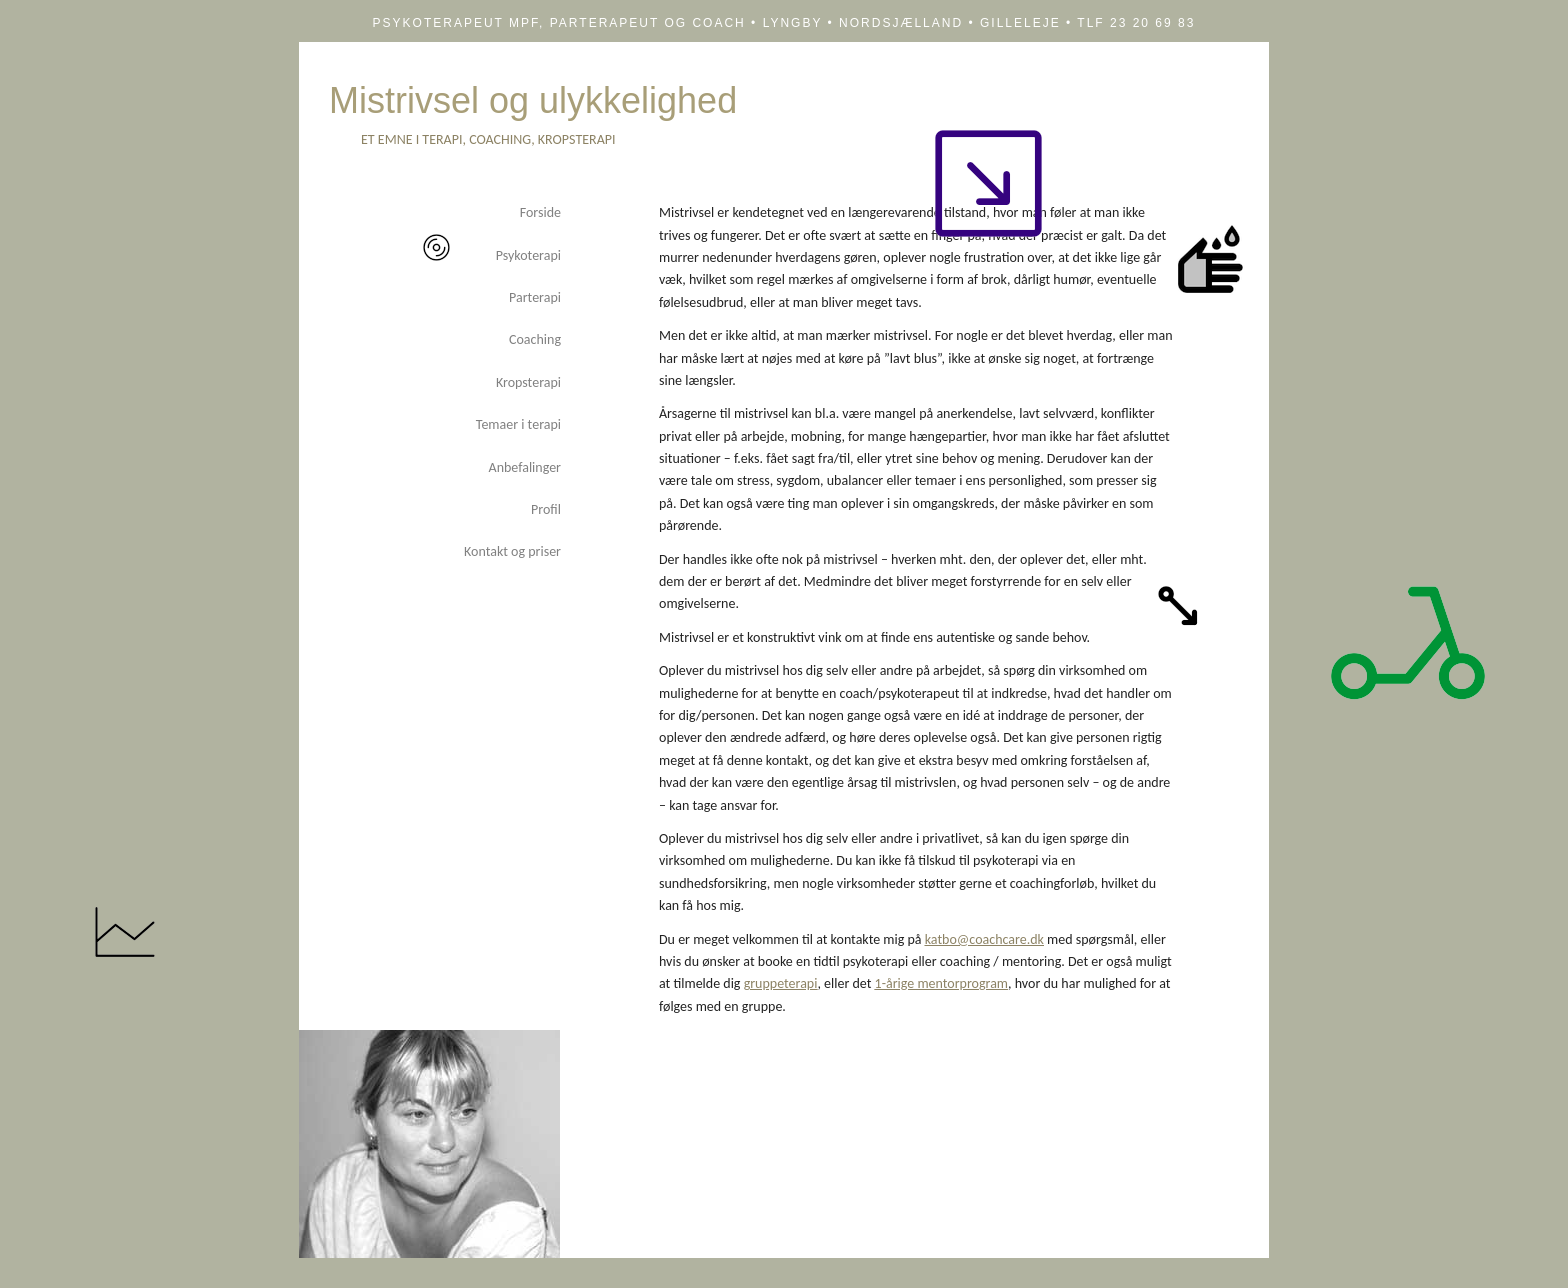  What do you see at coordinates (1179, 607) in the screenshot?
I see `navigate to the next item diagonally` at bounding box center [1179, 607].